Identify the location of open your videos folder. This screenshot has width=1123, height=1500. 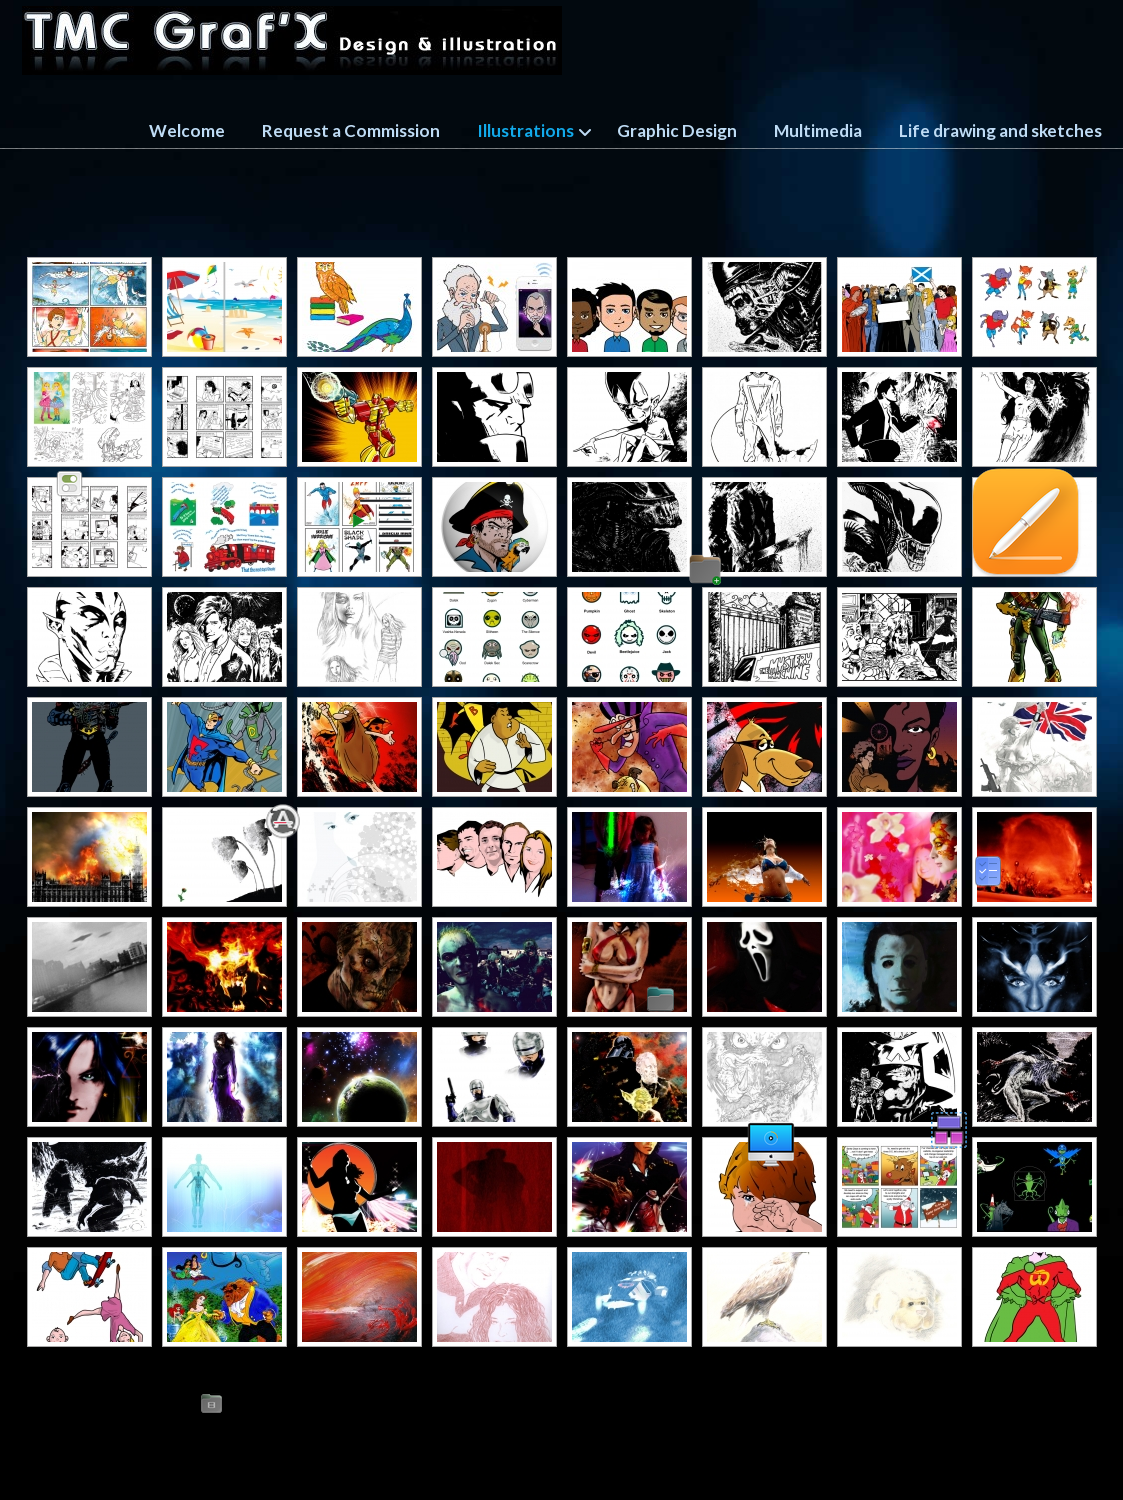
(211, 1403).